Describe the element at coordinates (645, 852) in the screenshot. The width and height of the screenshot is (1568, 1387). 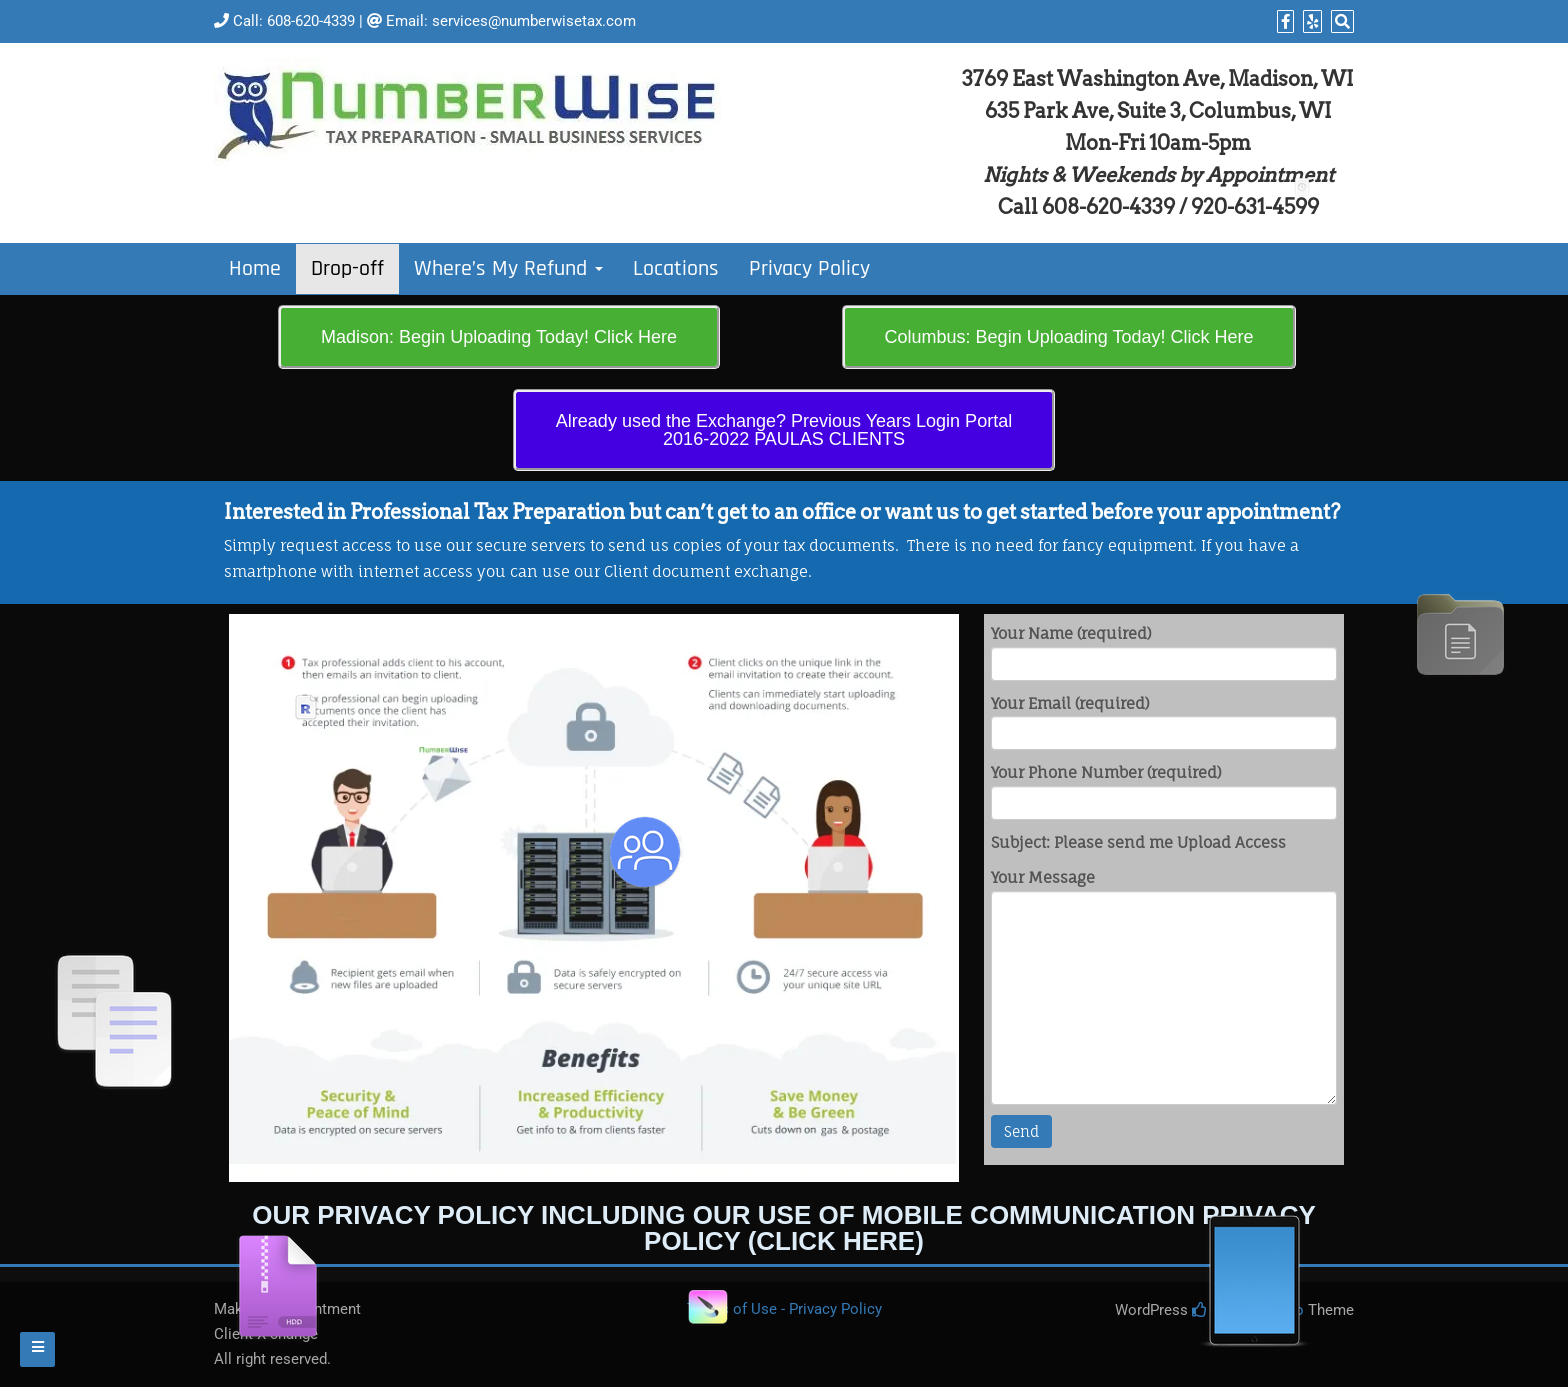
I see `access user account and personal settings` at that location.